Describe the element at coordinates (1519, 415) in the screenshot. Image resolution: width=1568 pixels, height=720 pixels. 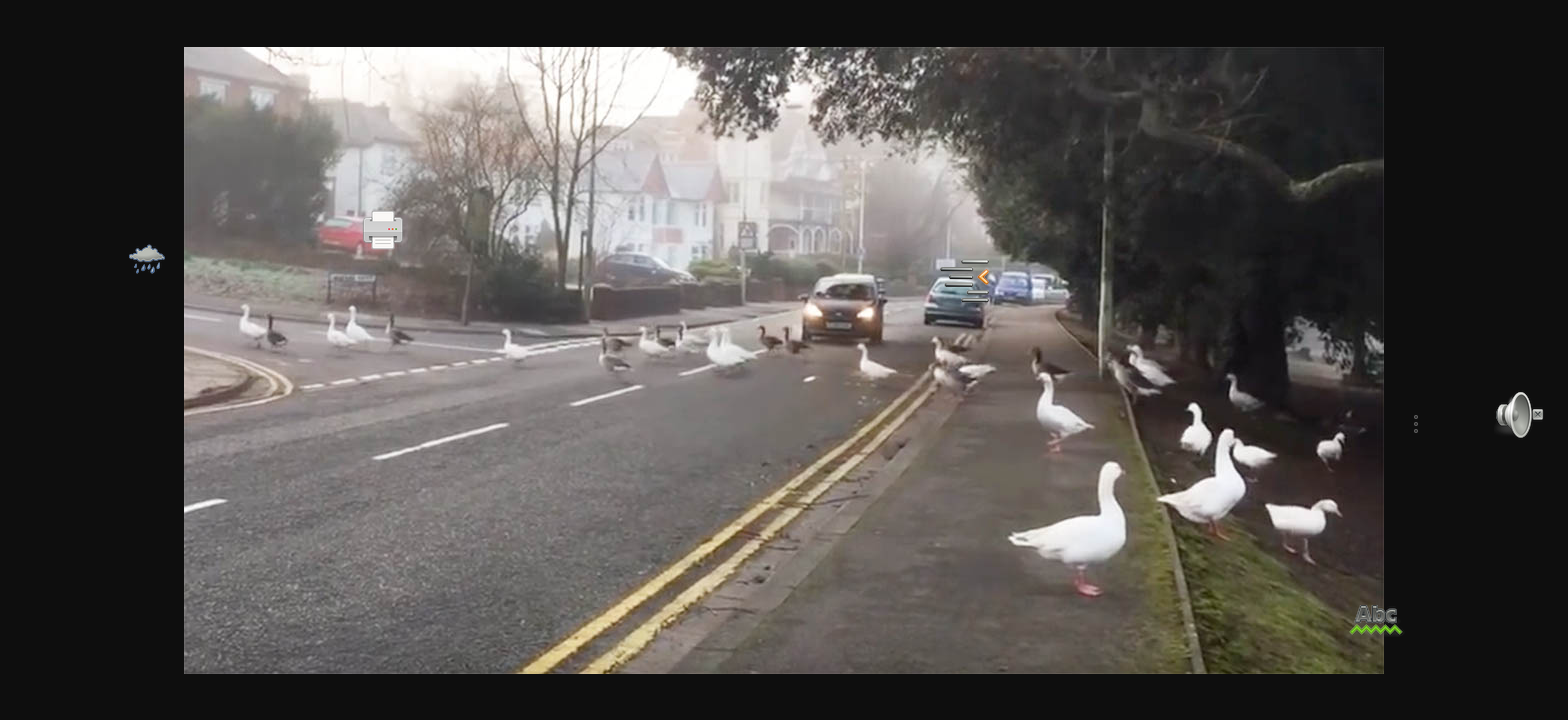
I see `indicates audio is muted` at that location.